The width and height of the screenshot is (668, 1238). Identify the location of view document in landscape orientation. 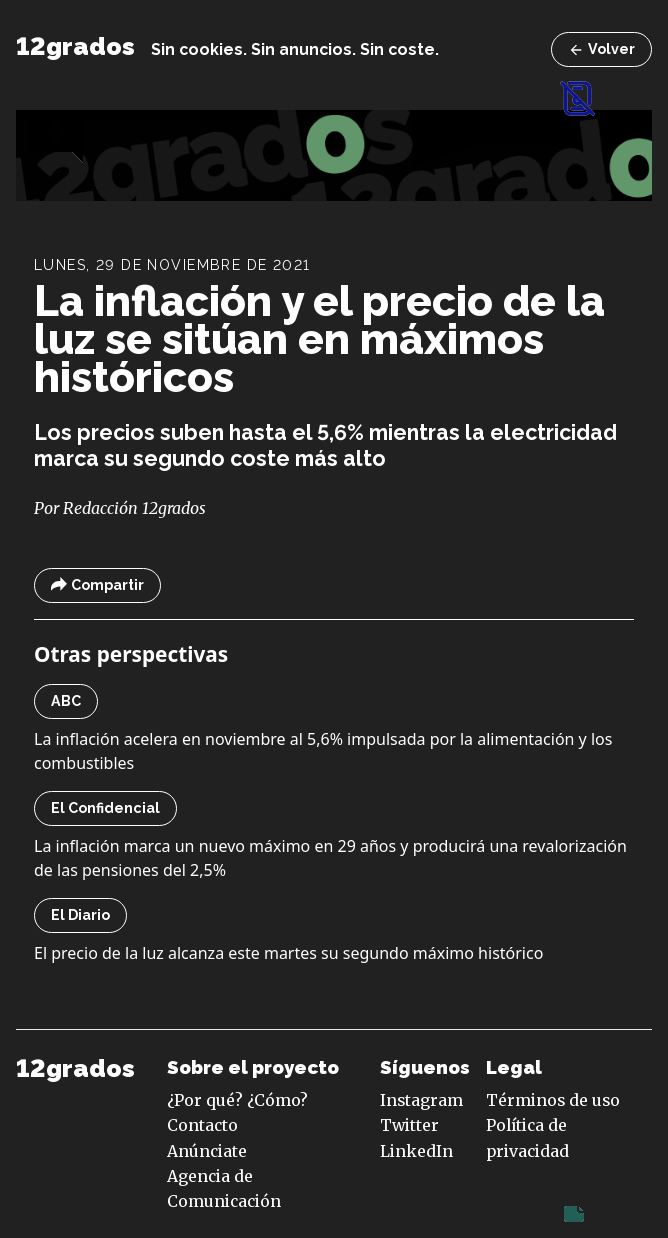
(574, 1214).